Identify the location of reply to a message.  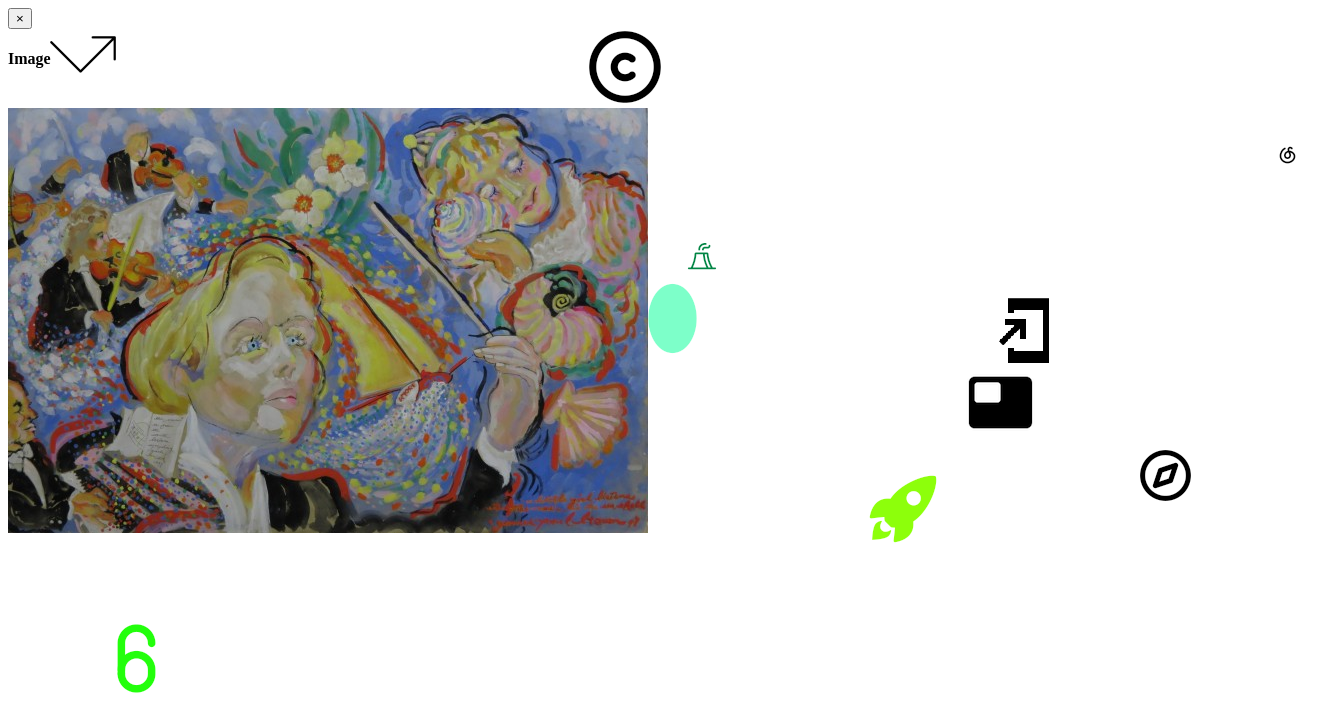
(83, 52).